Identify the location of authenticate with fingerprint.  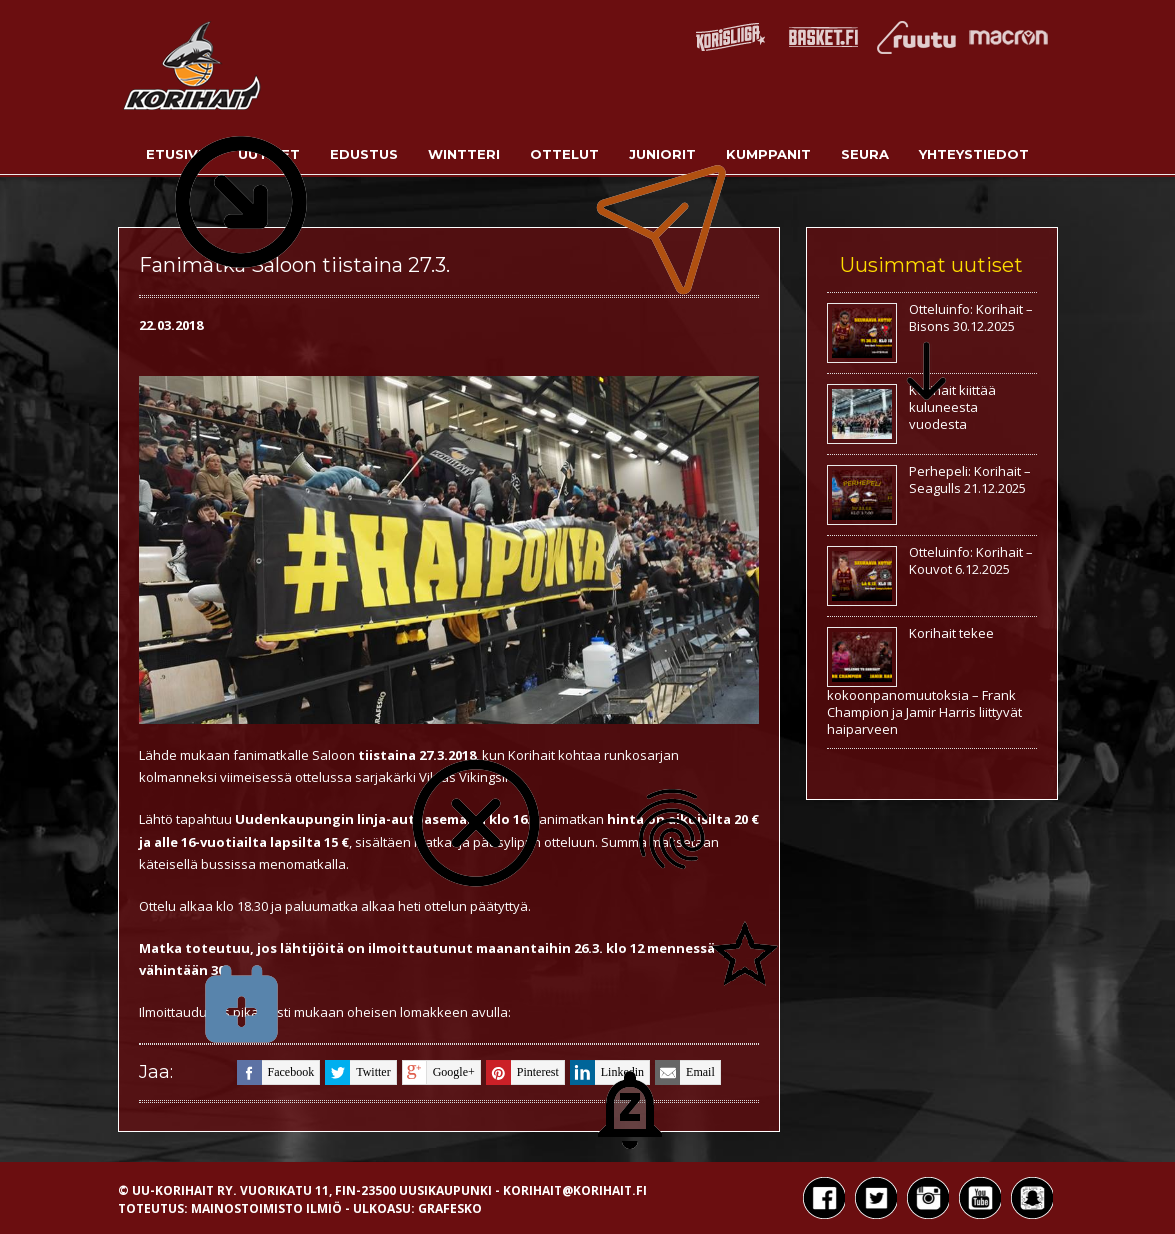
(672, 829).